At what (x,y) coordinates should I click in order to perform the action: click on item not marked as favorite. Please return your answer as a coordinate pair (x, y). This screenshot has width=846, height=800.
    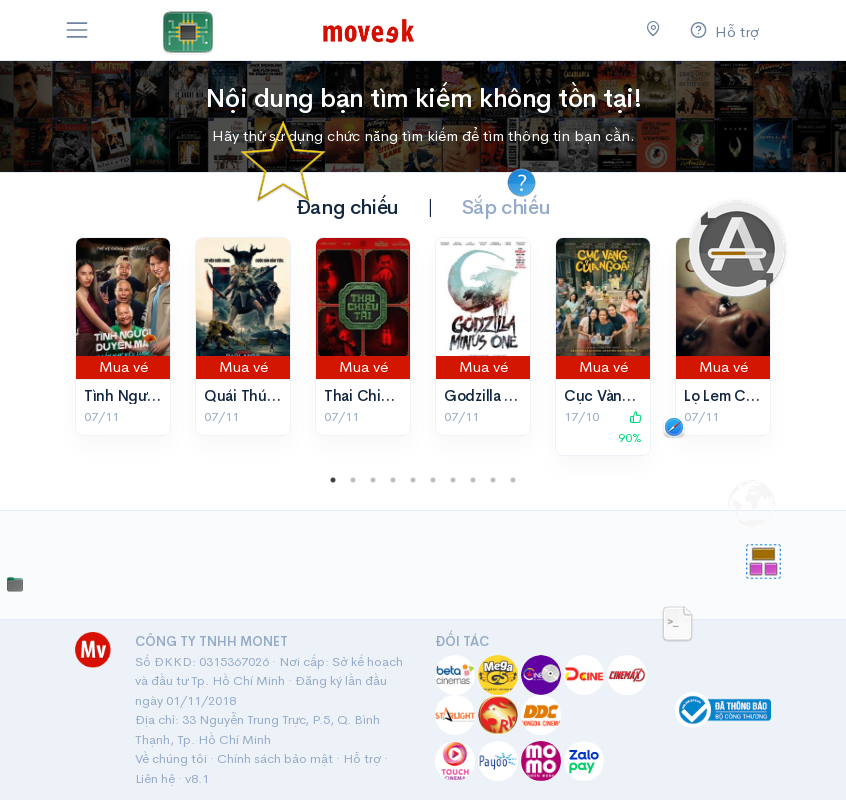
    Looking at the image, I should click on (283, 163).